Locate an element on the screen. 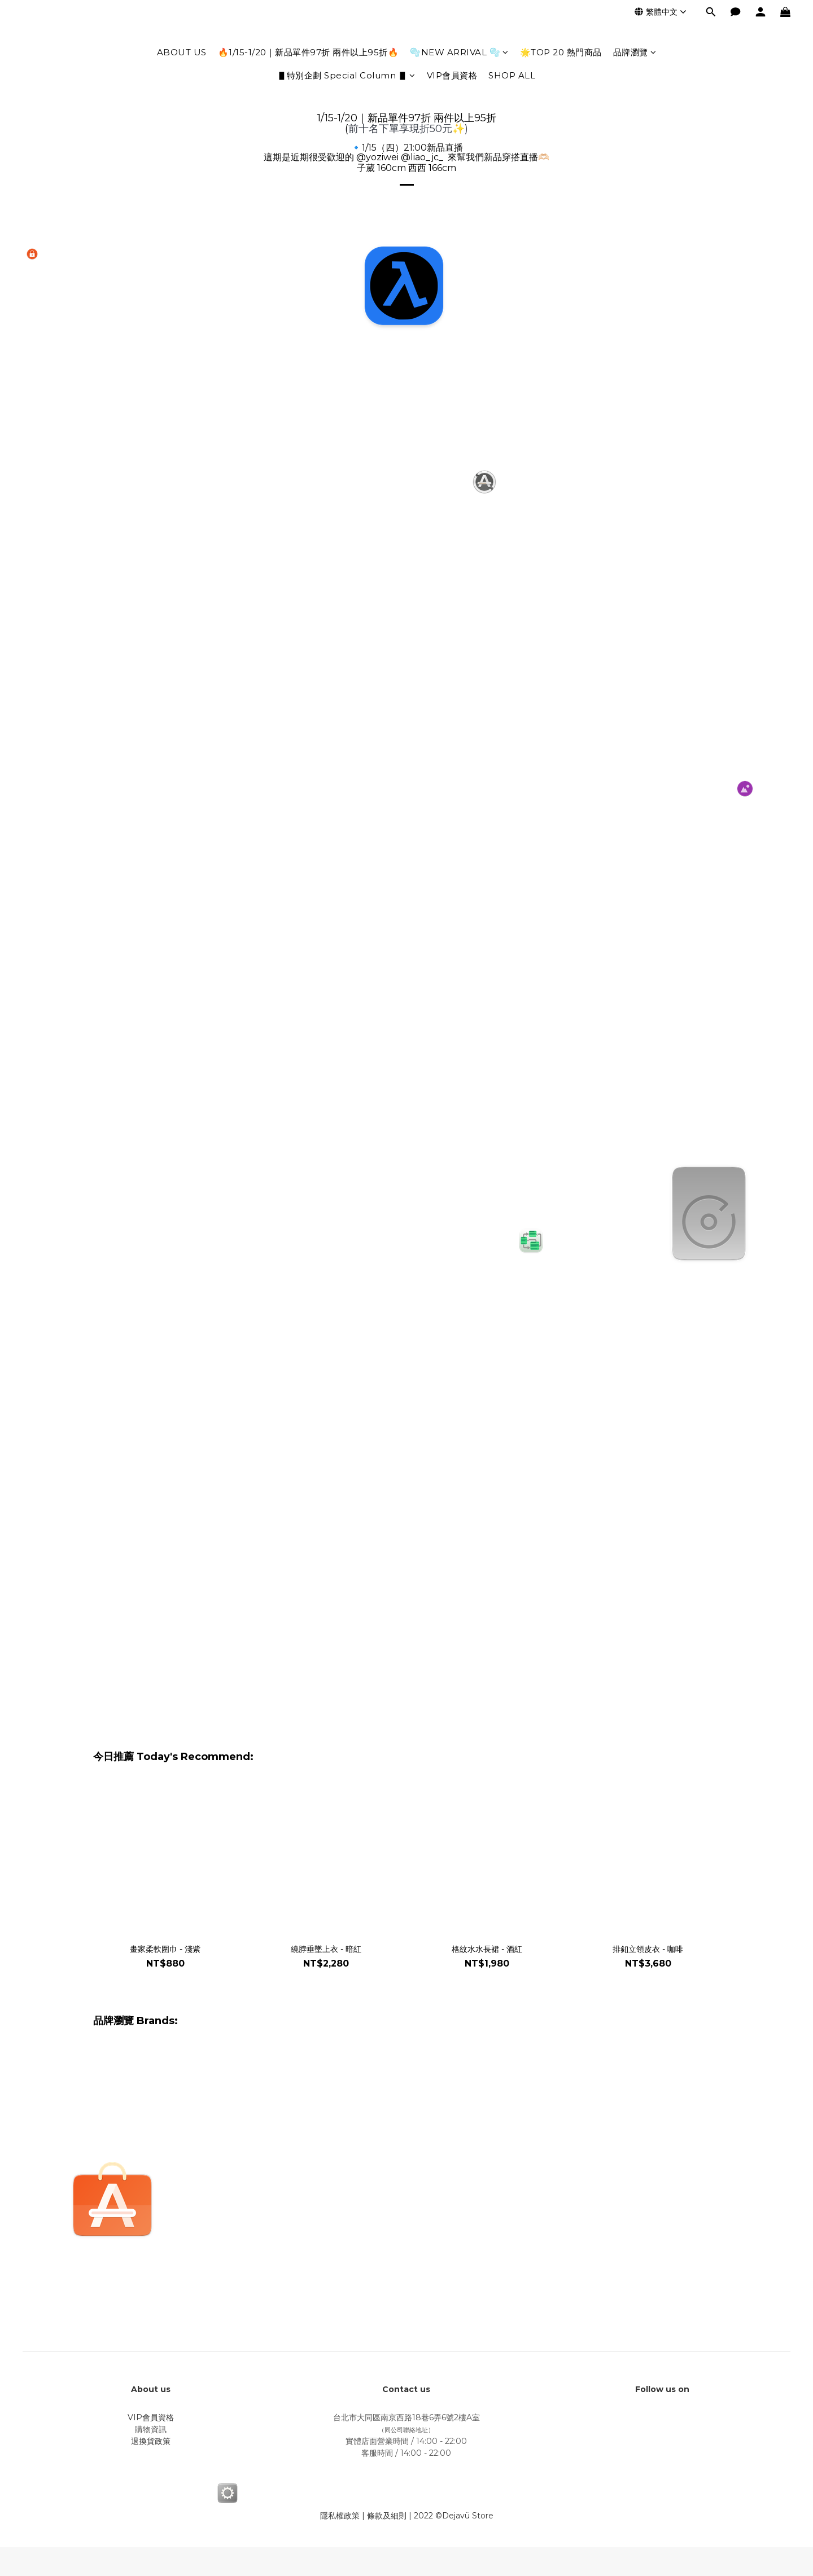 This screenshot has width=813, height=2576. open gaphor modeling application is located at coordinates (531, 1240).